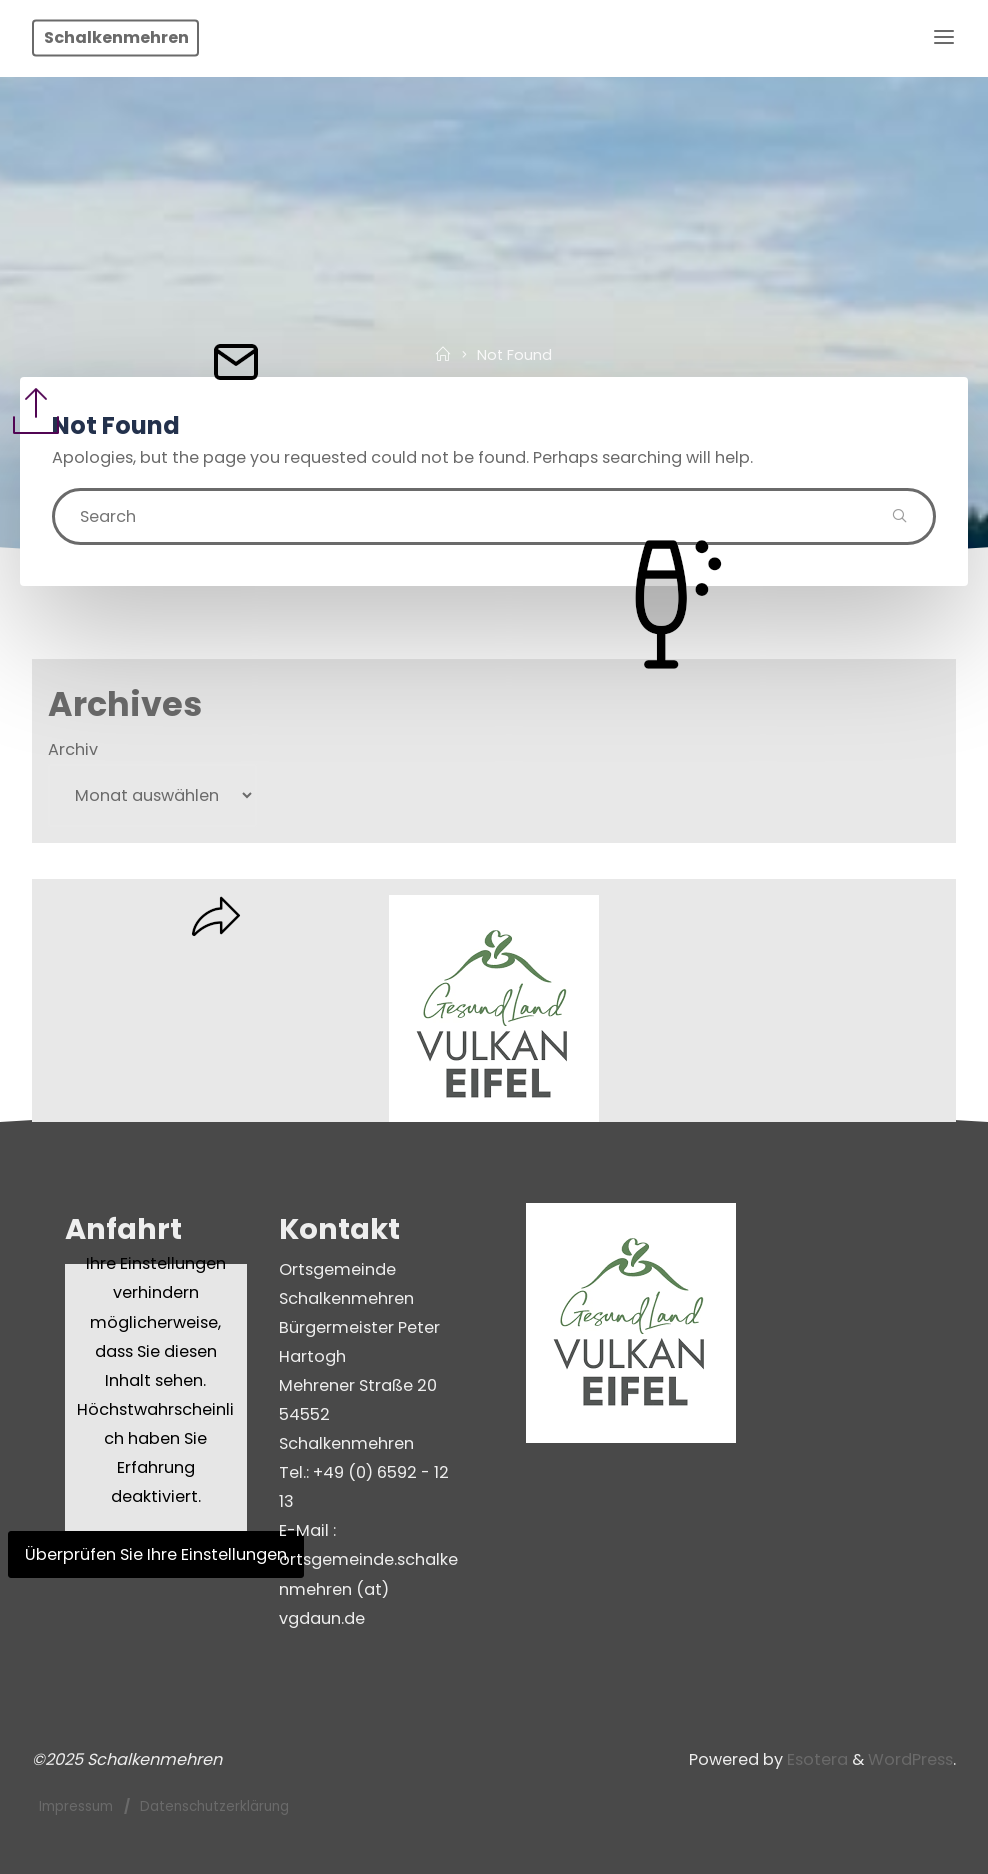  I want to click on open your email inbox, so click(236, 362).